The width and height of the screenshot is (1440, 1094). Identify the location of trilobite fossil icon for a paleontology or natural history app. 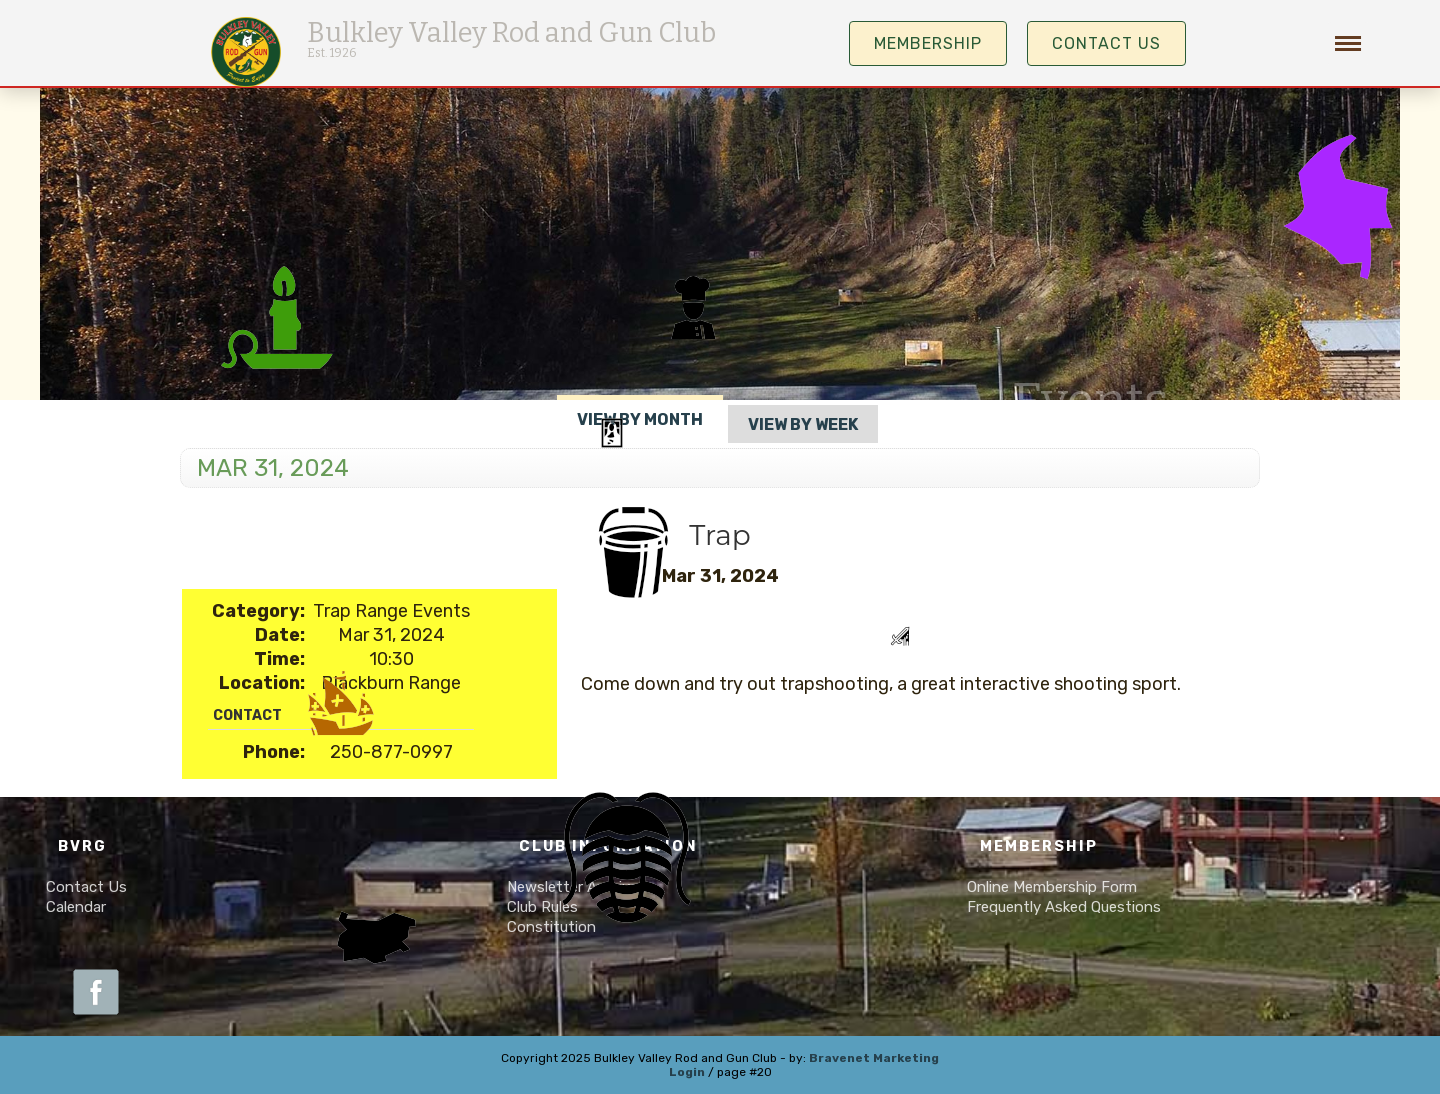
(626, 857).